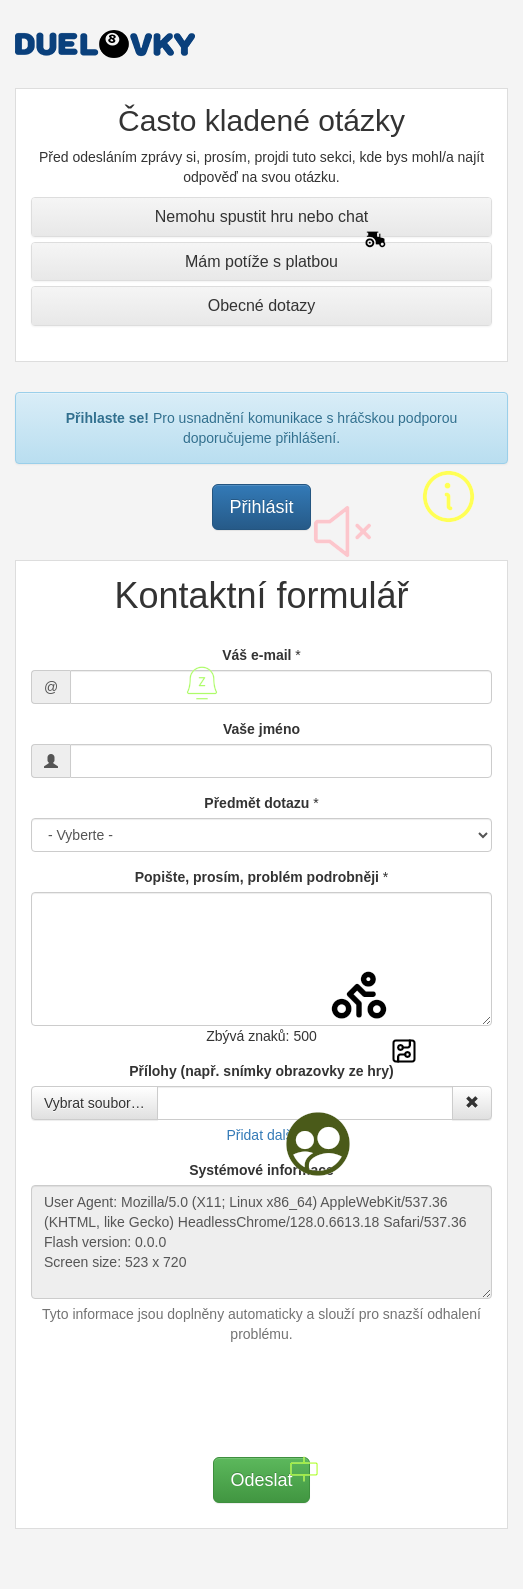  I want to click on snooze notifications, so click(202, 683).